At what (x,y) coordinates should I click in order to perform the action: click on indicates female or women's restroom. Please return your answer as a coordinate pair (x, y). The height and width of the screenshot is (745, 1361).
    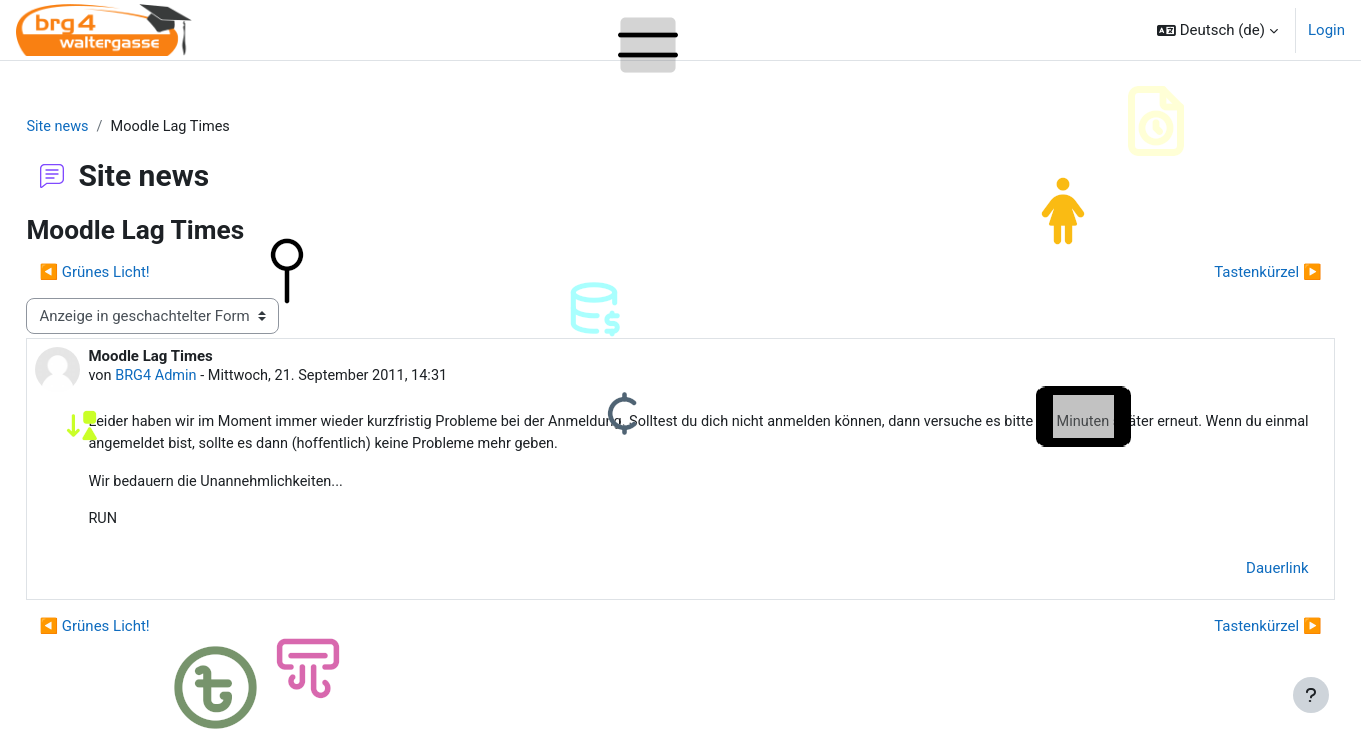
    Looking at the image, I should click on (1063, 211).